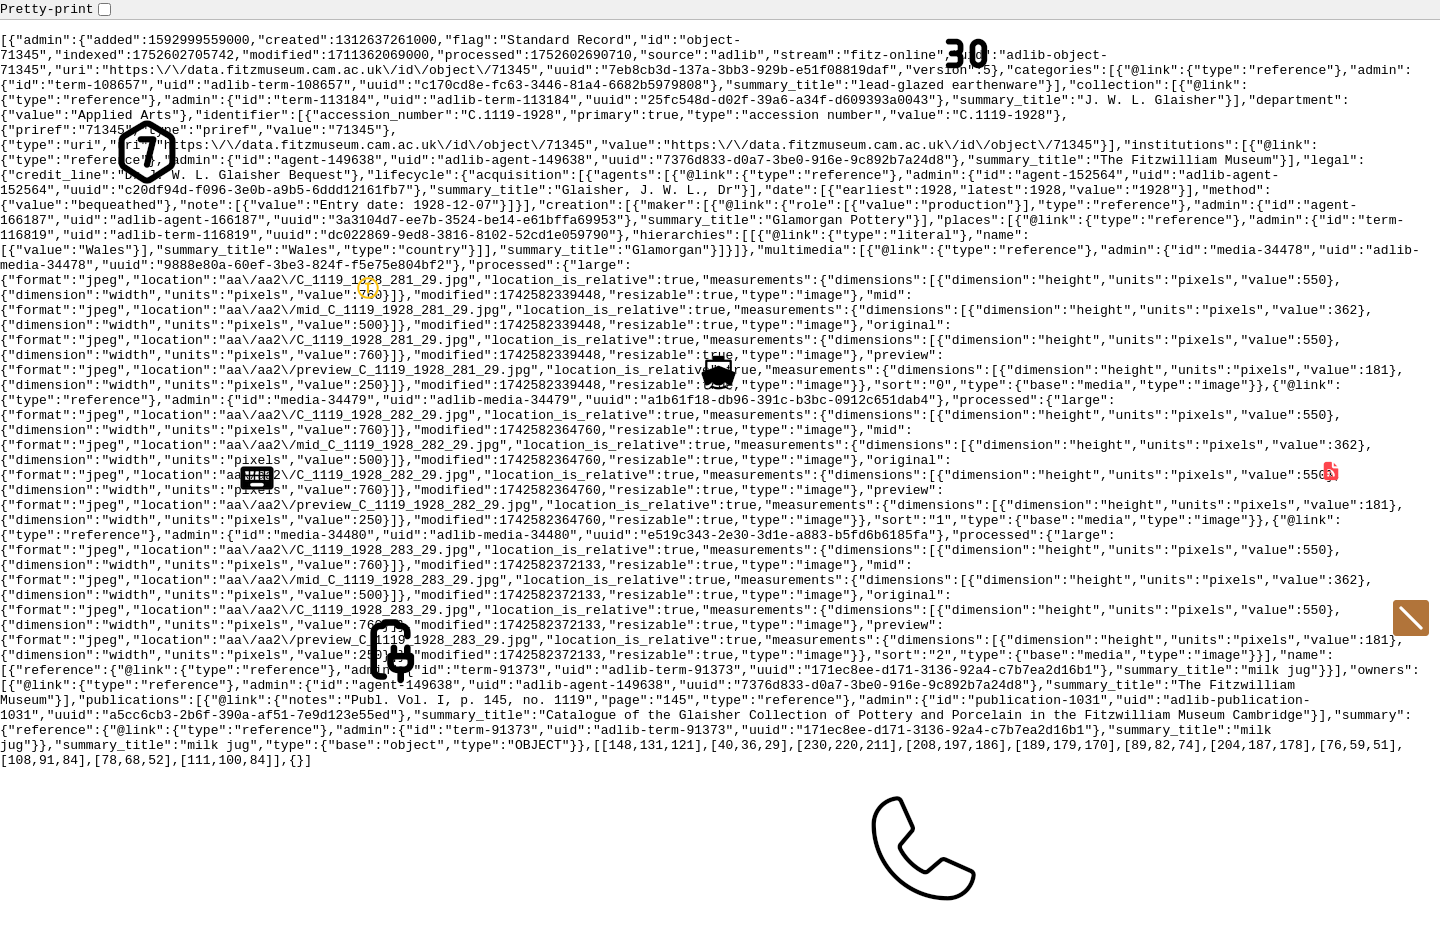  What do you see at coordinates (718, 373) in the screenshot?
I see `access boat or ferry transportation options` at bounding box center [718, 373].